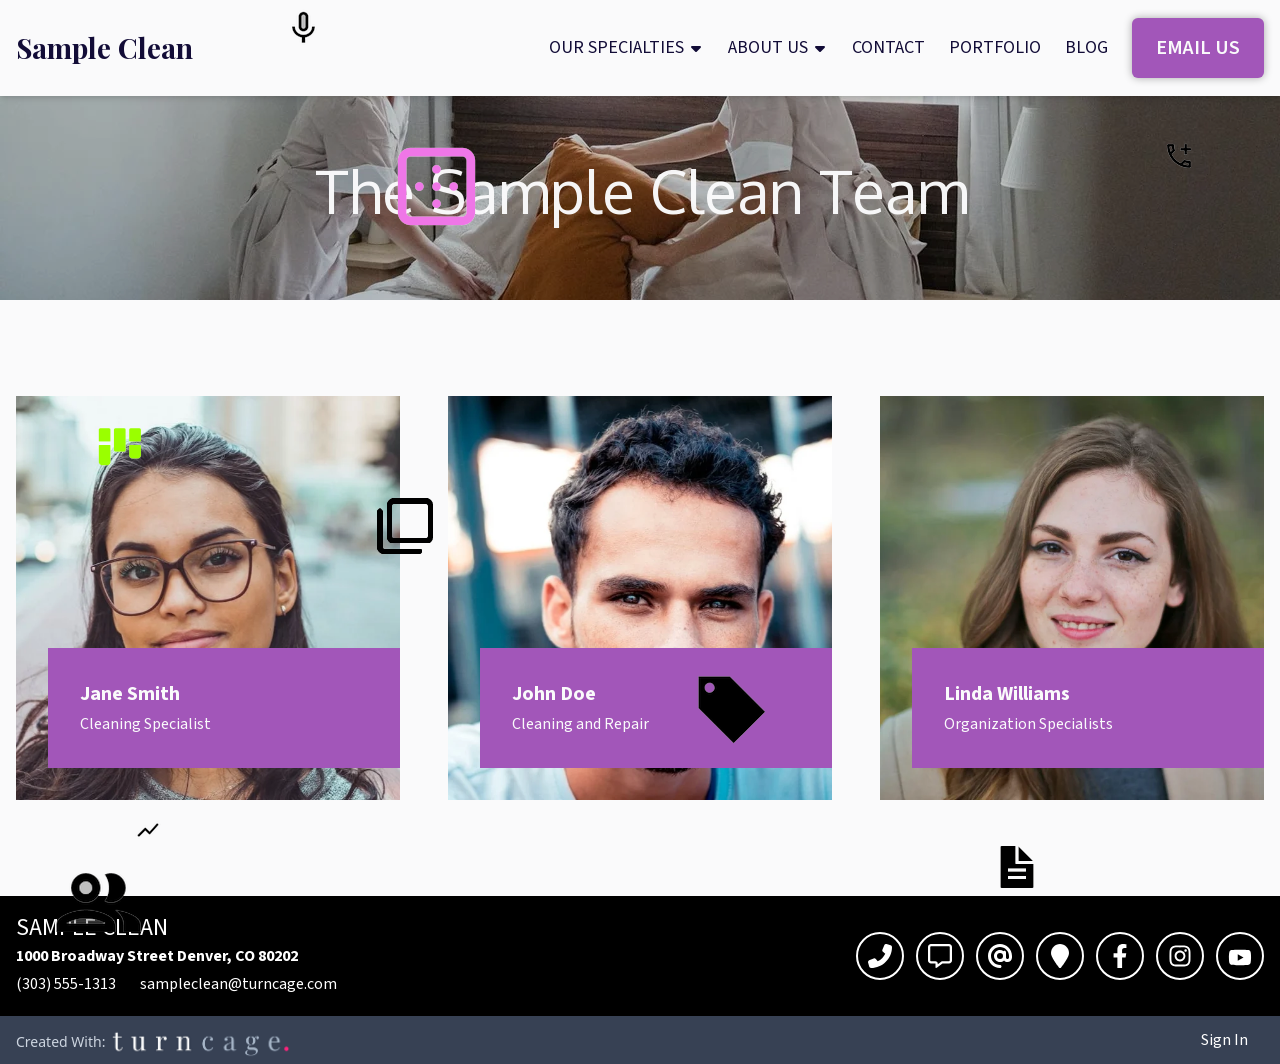 Image resolution: width=1280 pixels, height=1064 pixels. Describe the element at coordinates (1179, 156) in the screenshot. I see `add a new contact to your phone` at that location.